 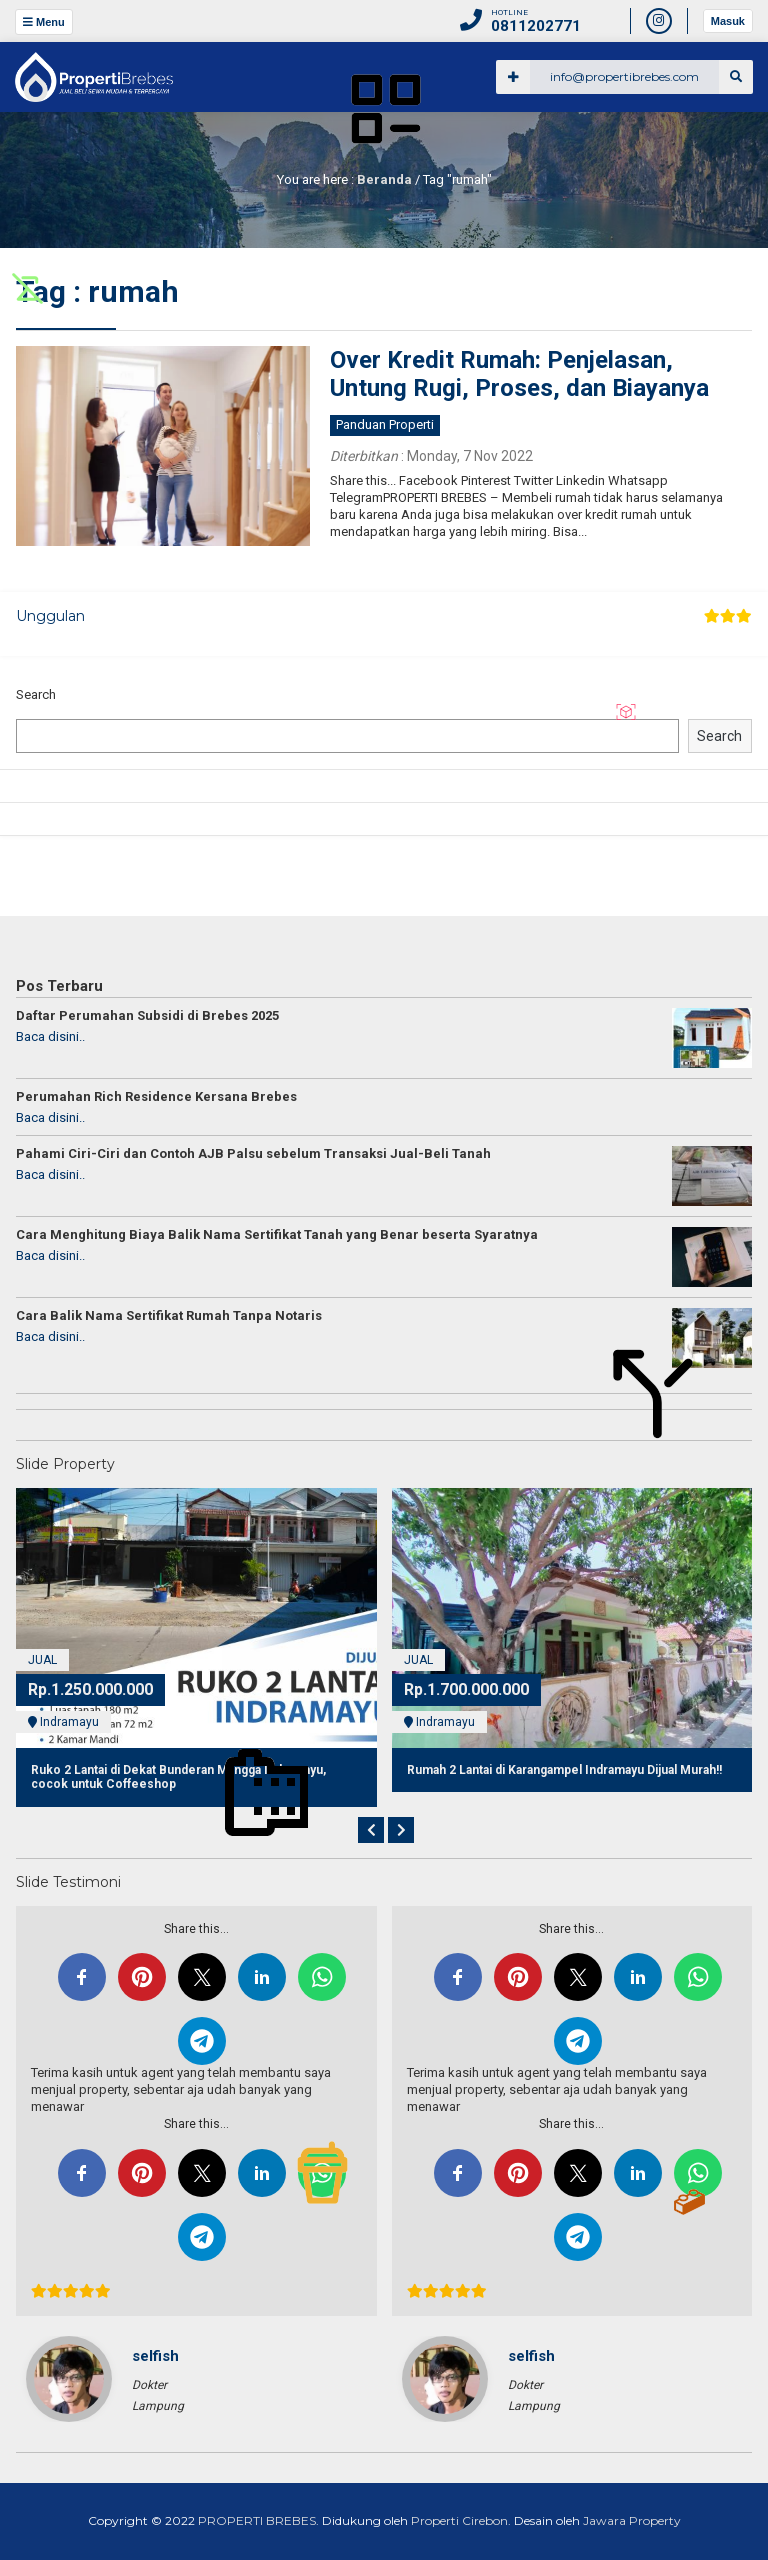 I want to click on view photos from camera roll, so click(x=266, y=1794).